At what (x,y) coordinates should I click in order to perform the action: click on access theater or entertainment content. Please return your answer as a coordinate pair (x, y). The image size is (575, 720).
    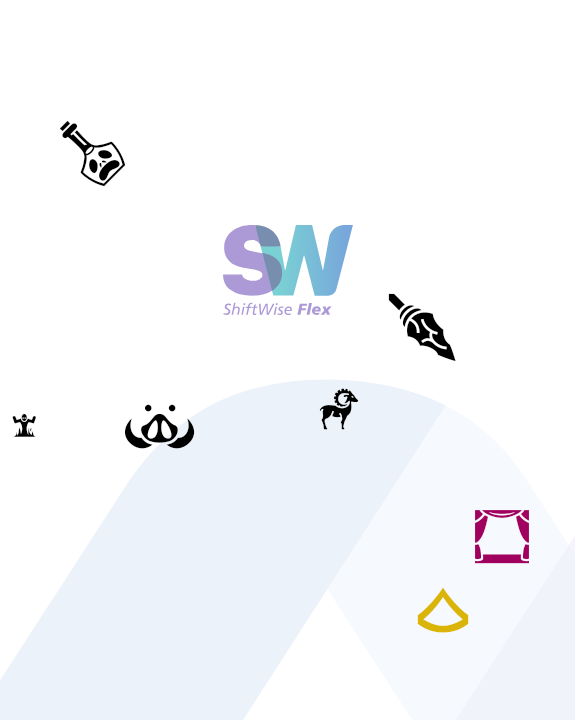
    Looking at the image, I should click on (502, 537).